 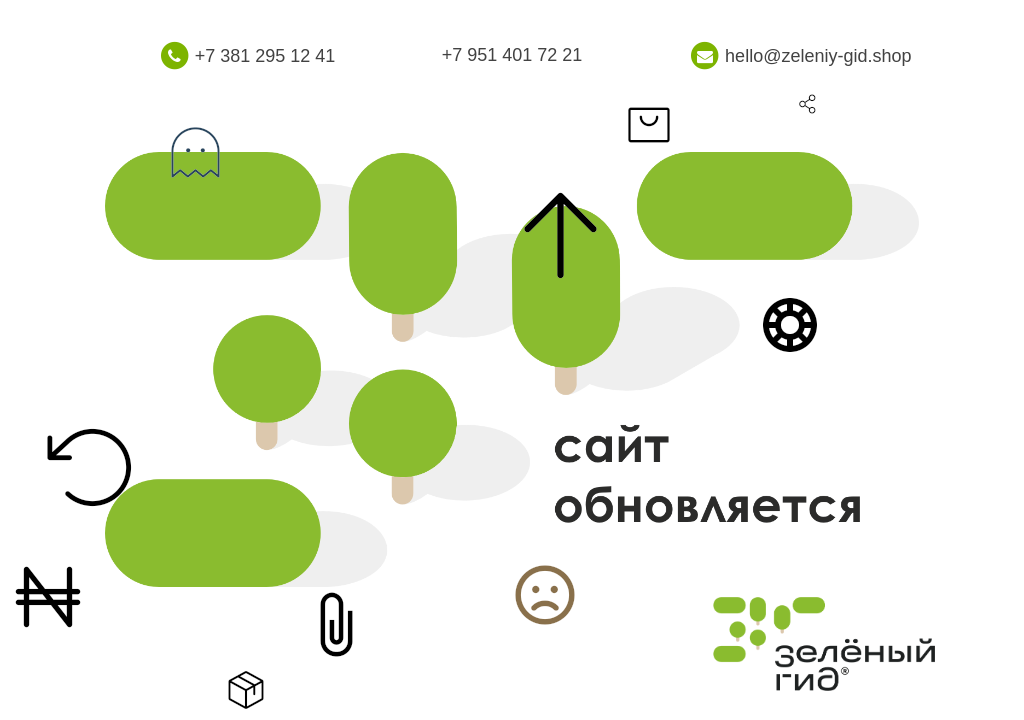 I want to click on undo the last action, so click(x=92, y=467).